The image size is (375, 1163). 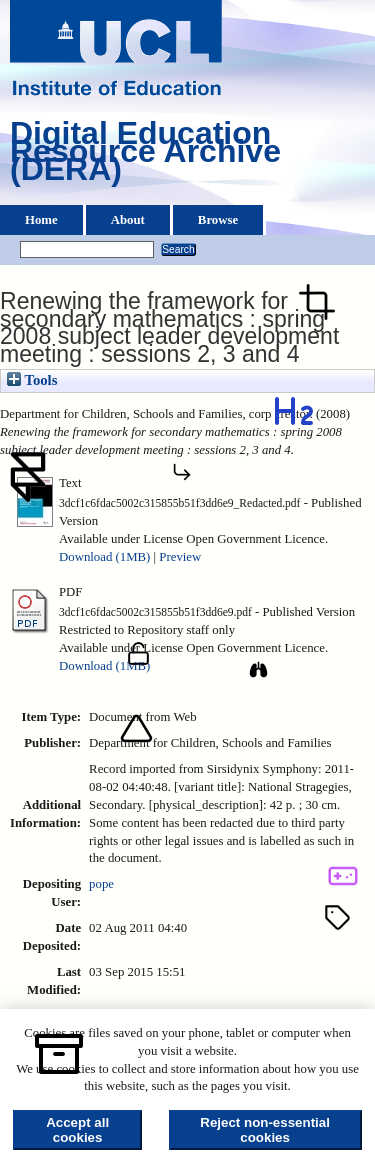 What do you see at coordinates (317, 302) in the screenshot?
I see `crop or resize an image` at bounding box center [317, 302].